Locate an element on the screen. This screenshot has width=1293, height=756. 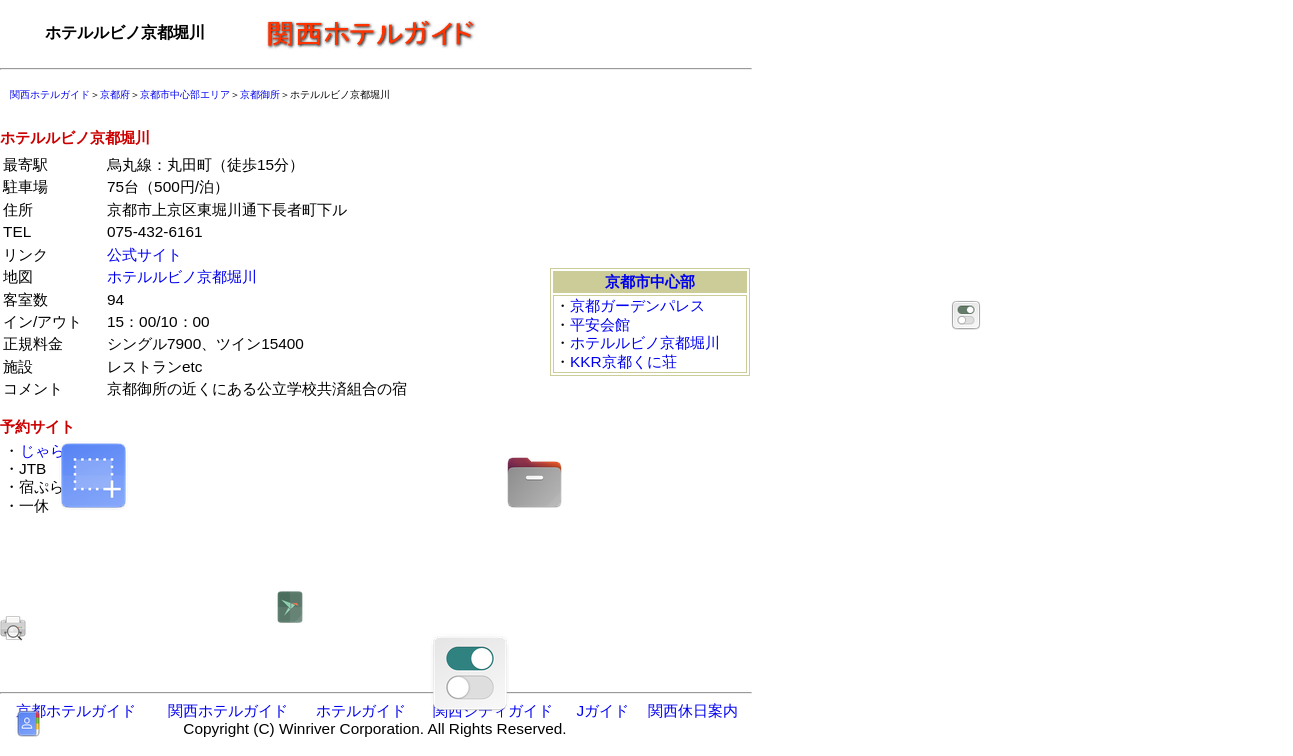
open the address book application is located at coordinates (28, 723).